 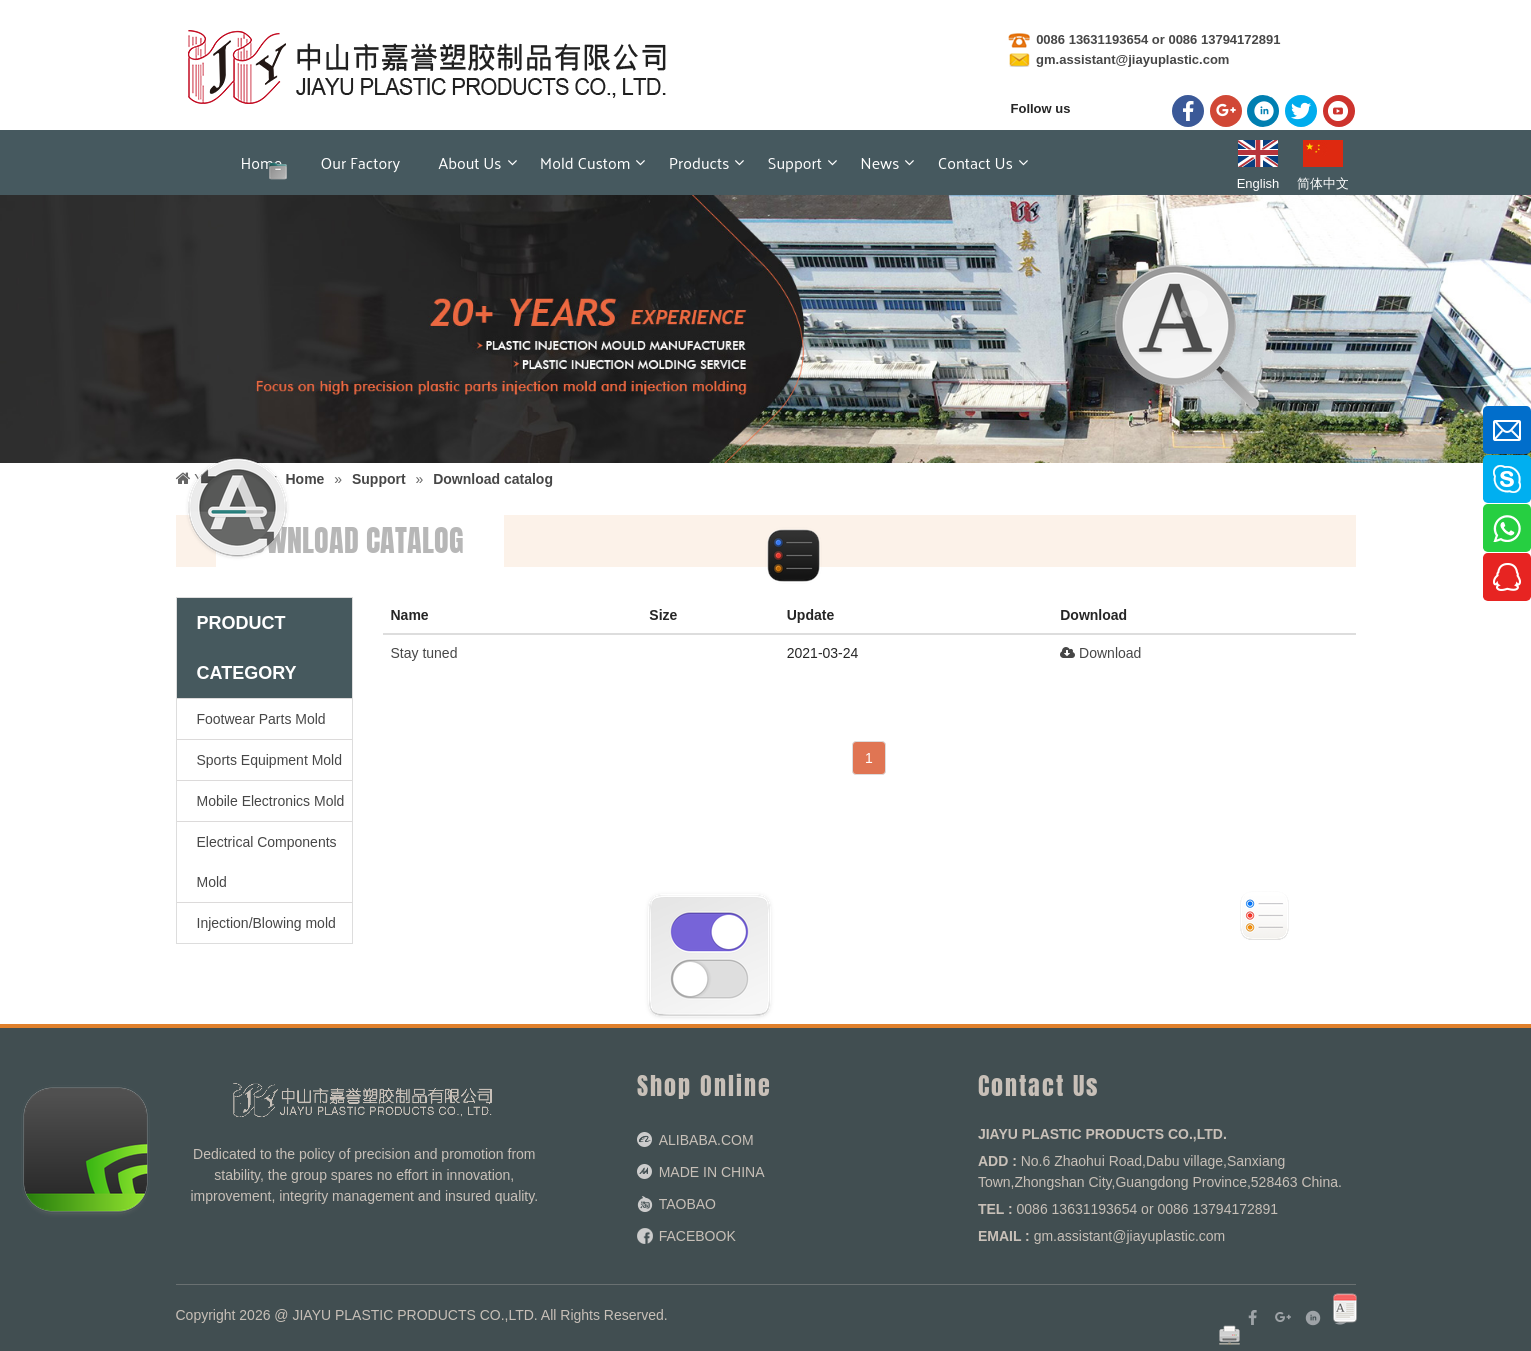 I want to click on open nvidia app, so click(x=85, y=1149).